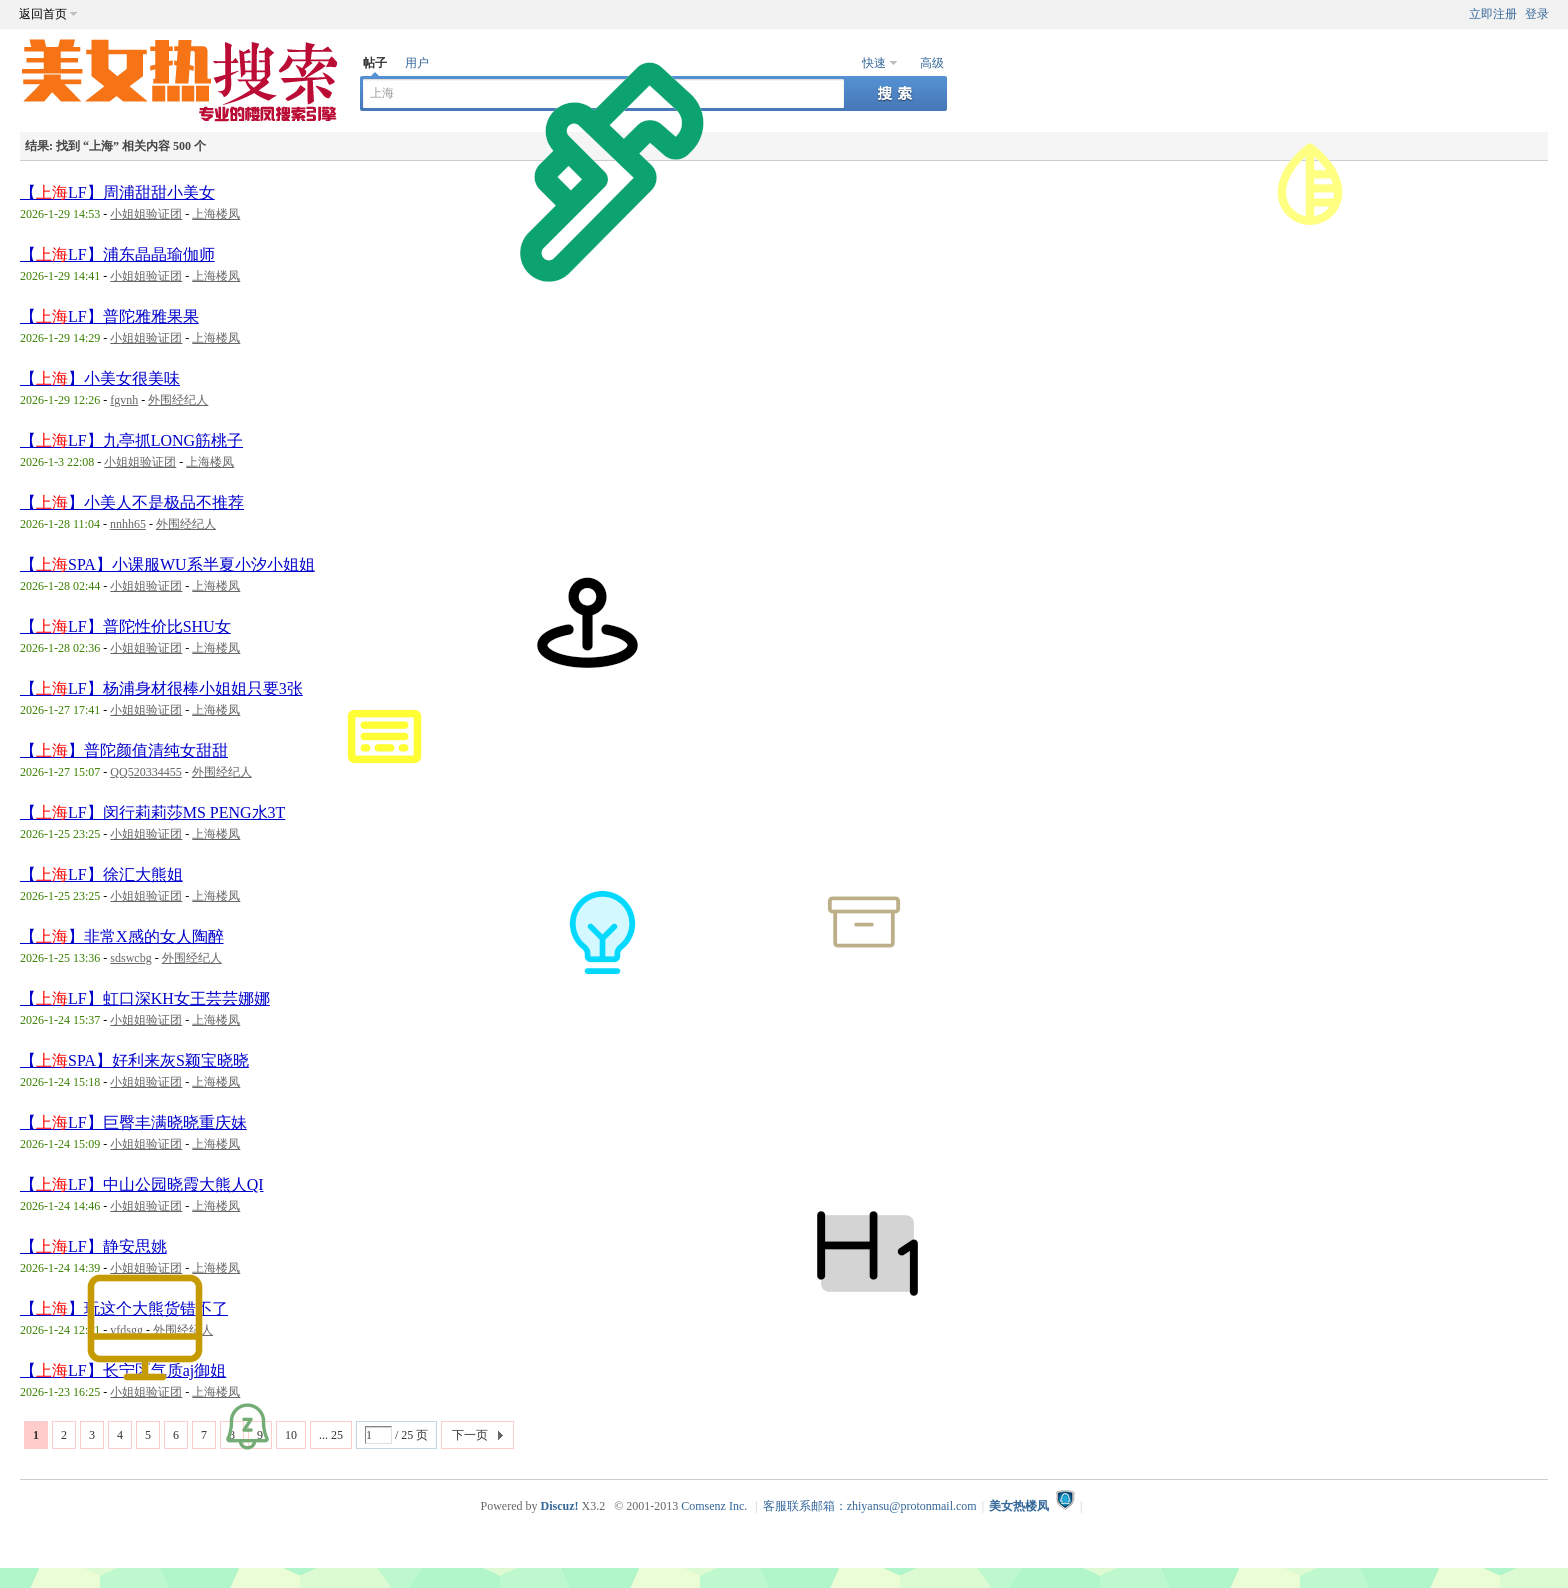  What do you see at coordinates (865, 1251) in the screenshot?
I see `format text as heading level 1` at bounding box center [865, 1251].